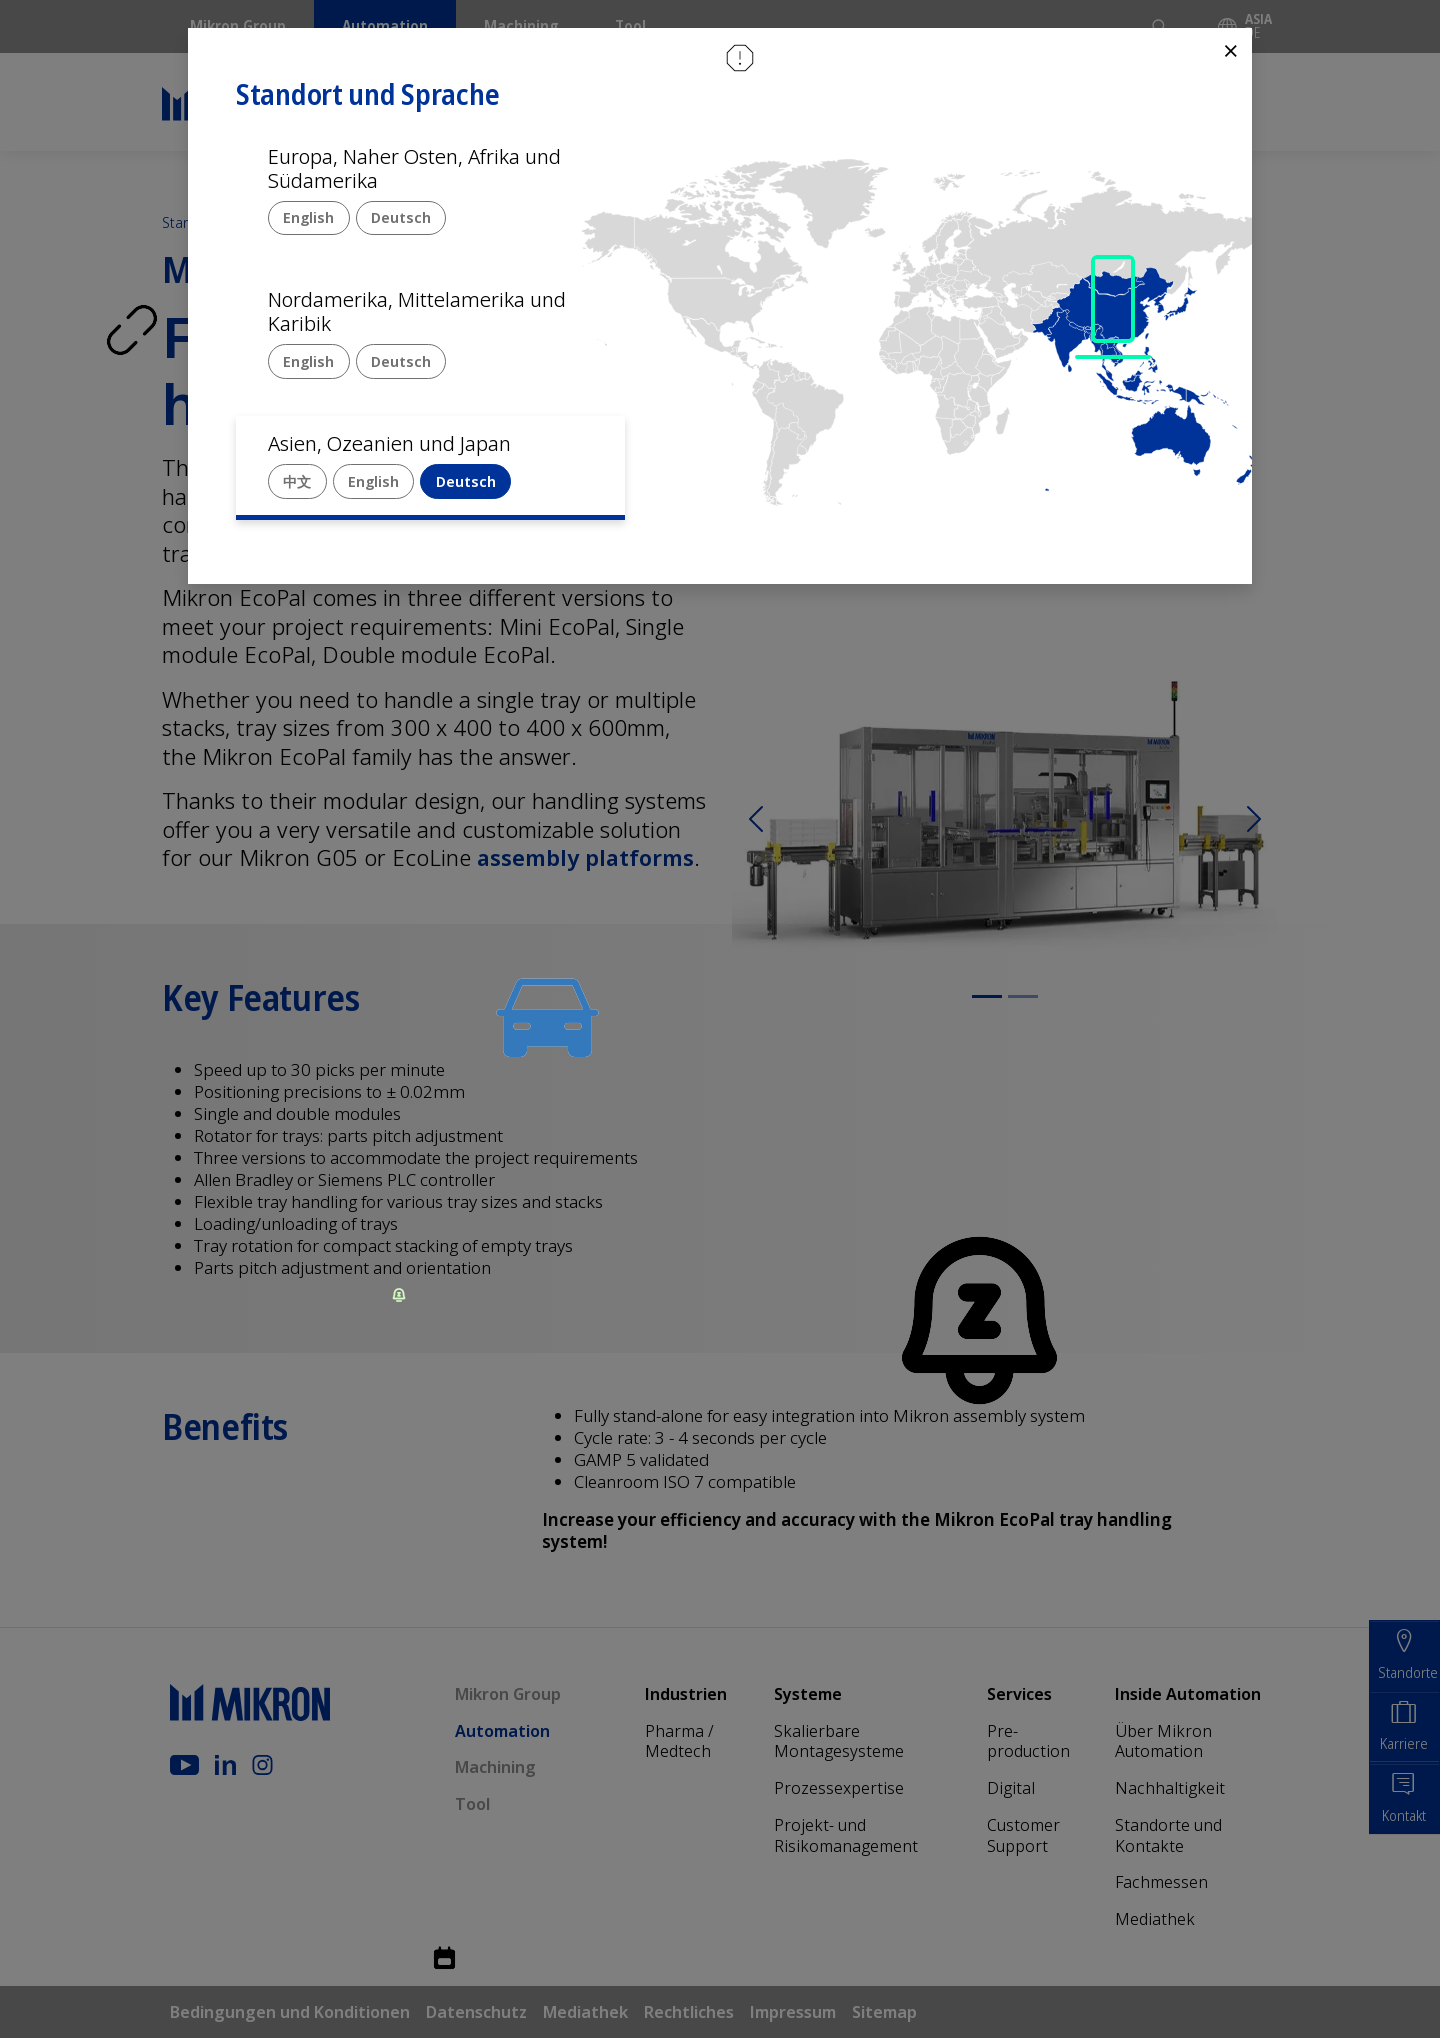  What do you see at coordinates (399, 1295) in the screenshot?
I see `snooze notifications` at bounding box center [399, 1295].